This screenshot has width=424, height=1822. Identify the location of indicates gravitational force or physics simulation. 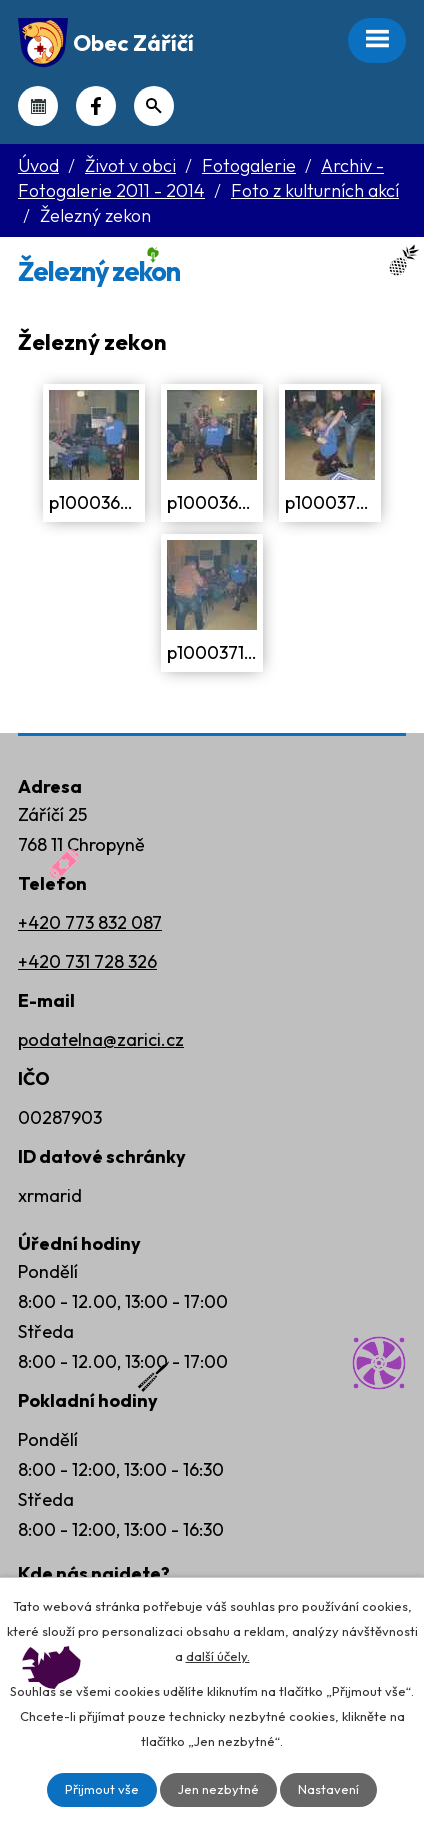
(153, 255).